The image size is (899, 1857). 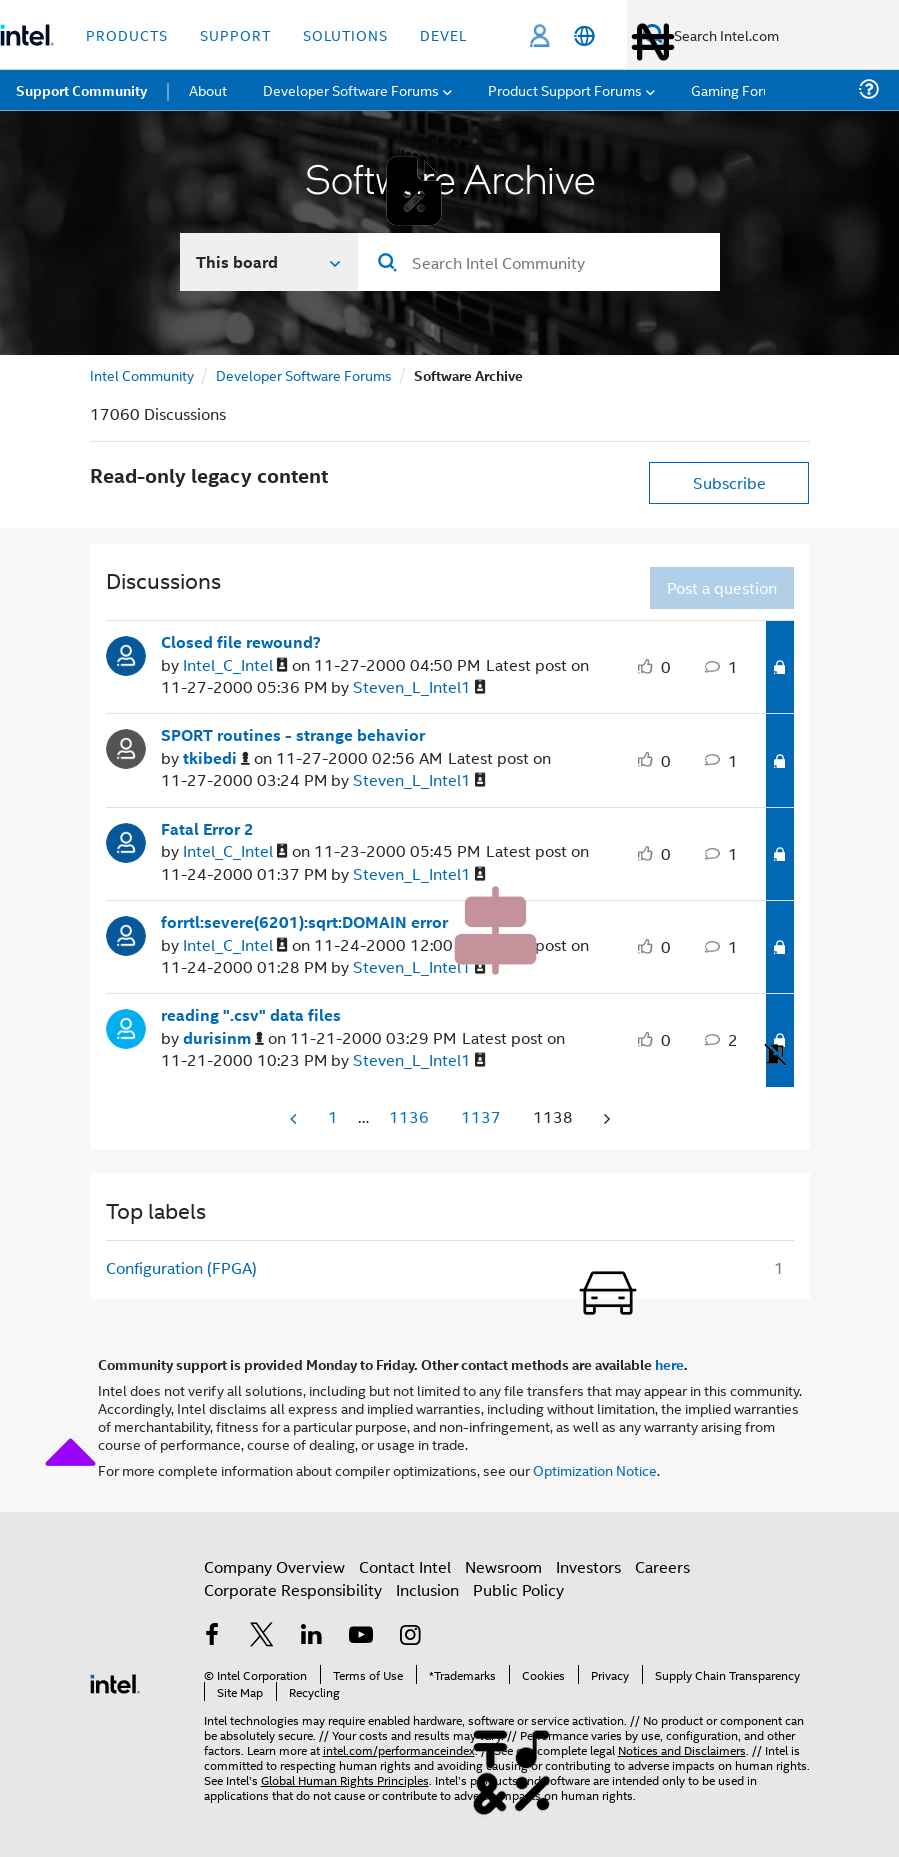 I want to click on access special characters and symbols keyboard, so click(x=511, y=1772).